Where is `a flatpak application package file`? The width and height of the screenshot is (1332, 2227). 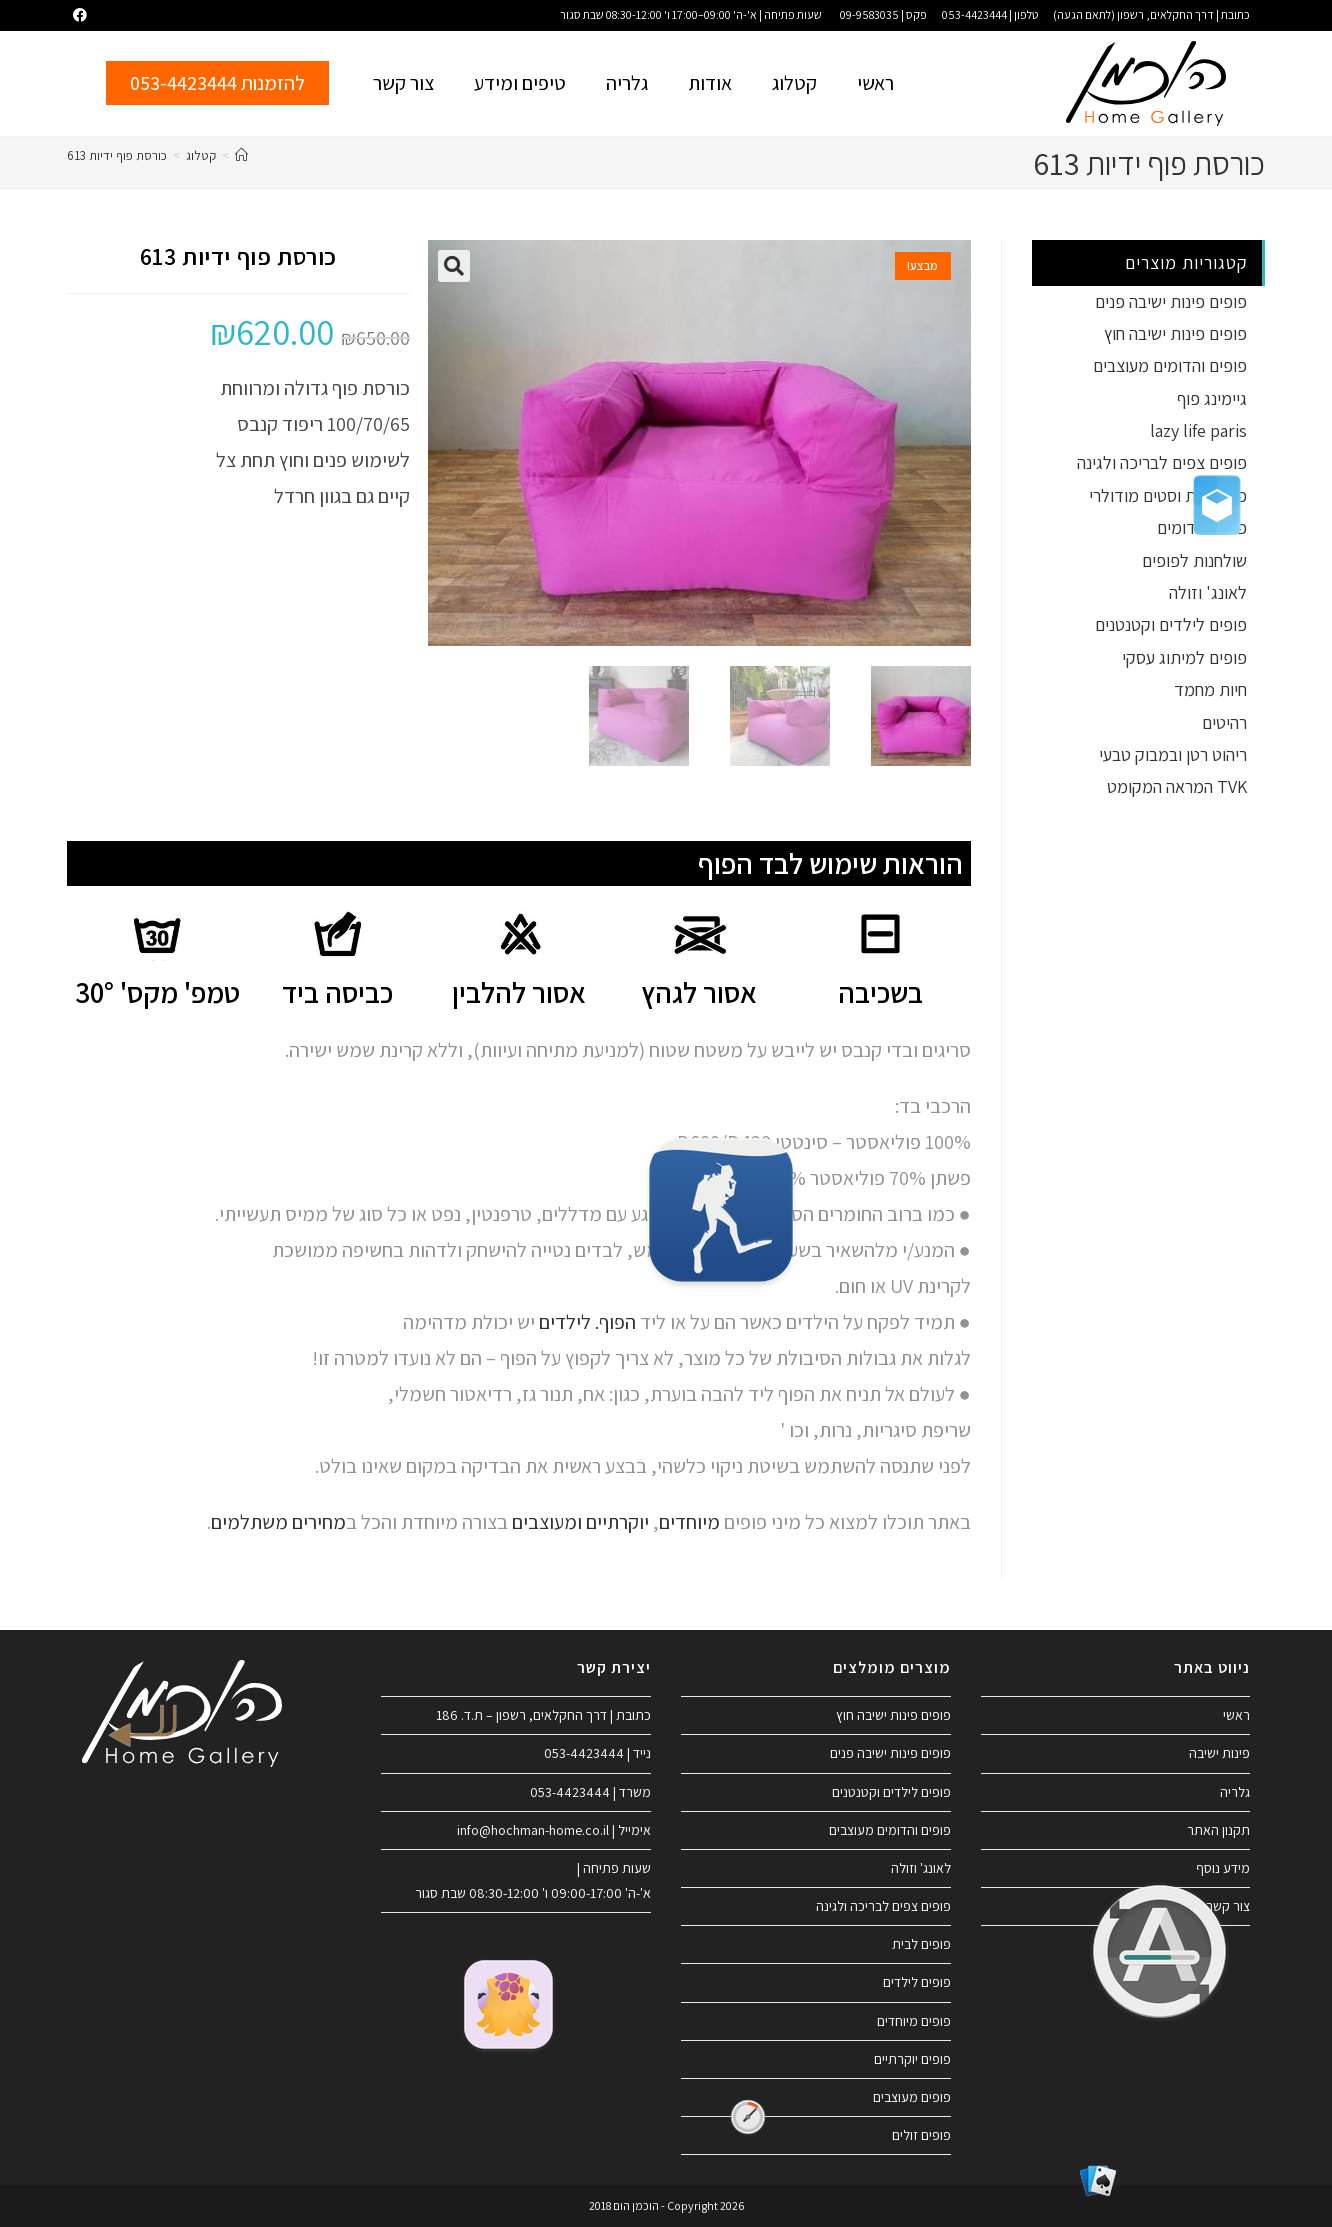 a flatpak application package file is located at coordinates (1217, 505).